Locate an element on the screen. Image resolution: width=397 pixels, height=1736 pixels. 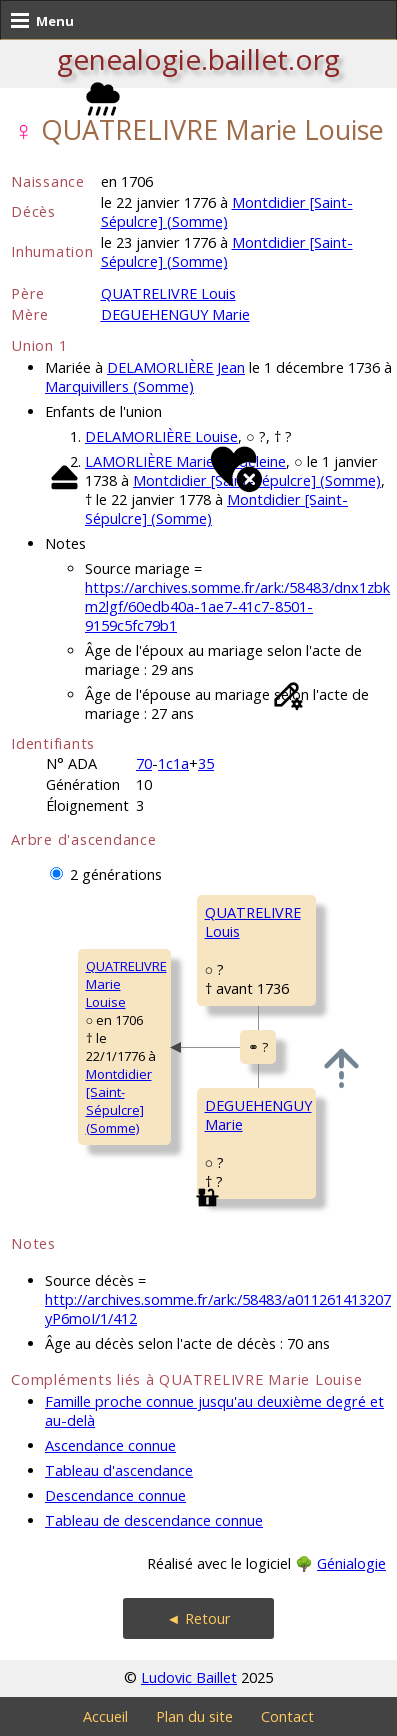
browse kitchen countertop options is located at coordinates (207, 1197).